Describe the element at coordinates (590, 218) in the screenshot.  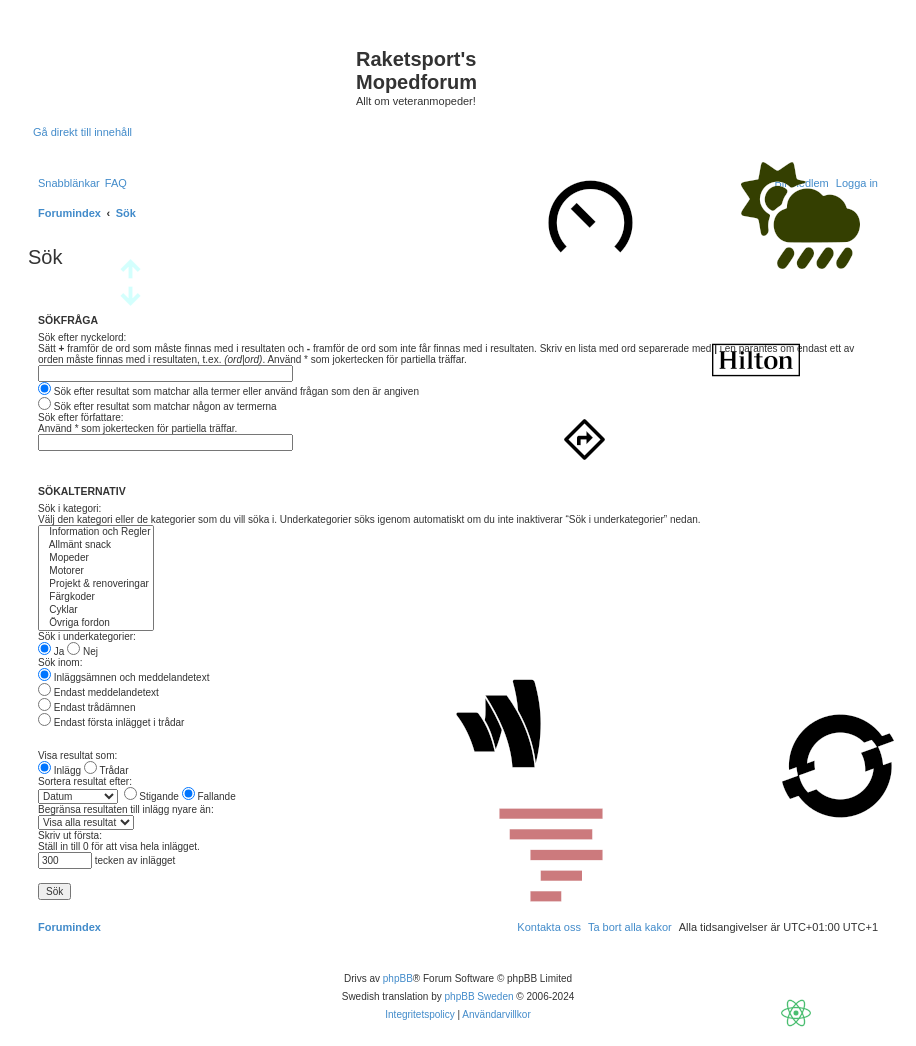
I see `reduce playback speed` at that location.